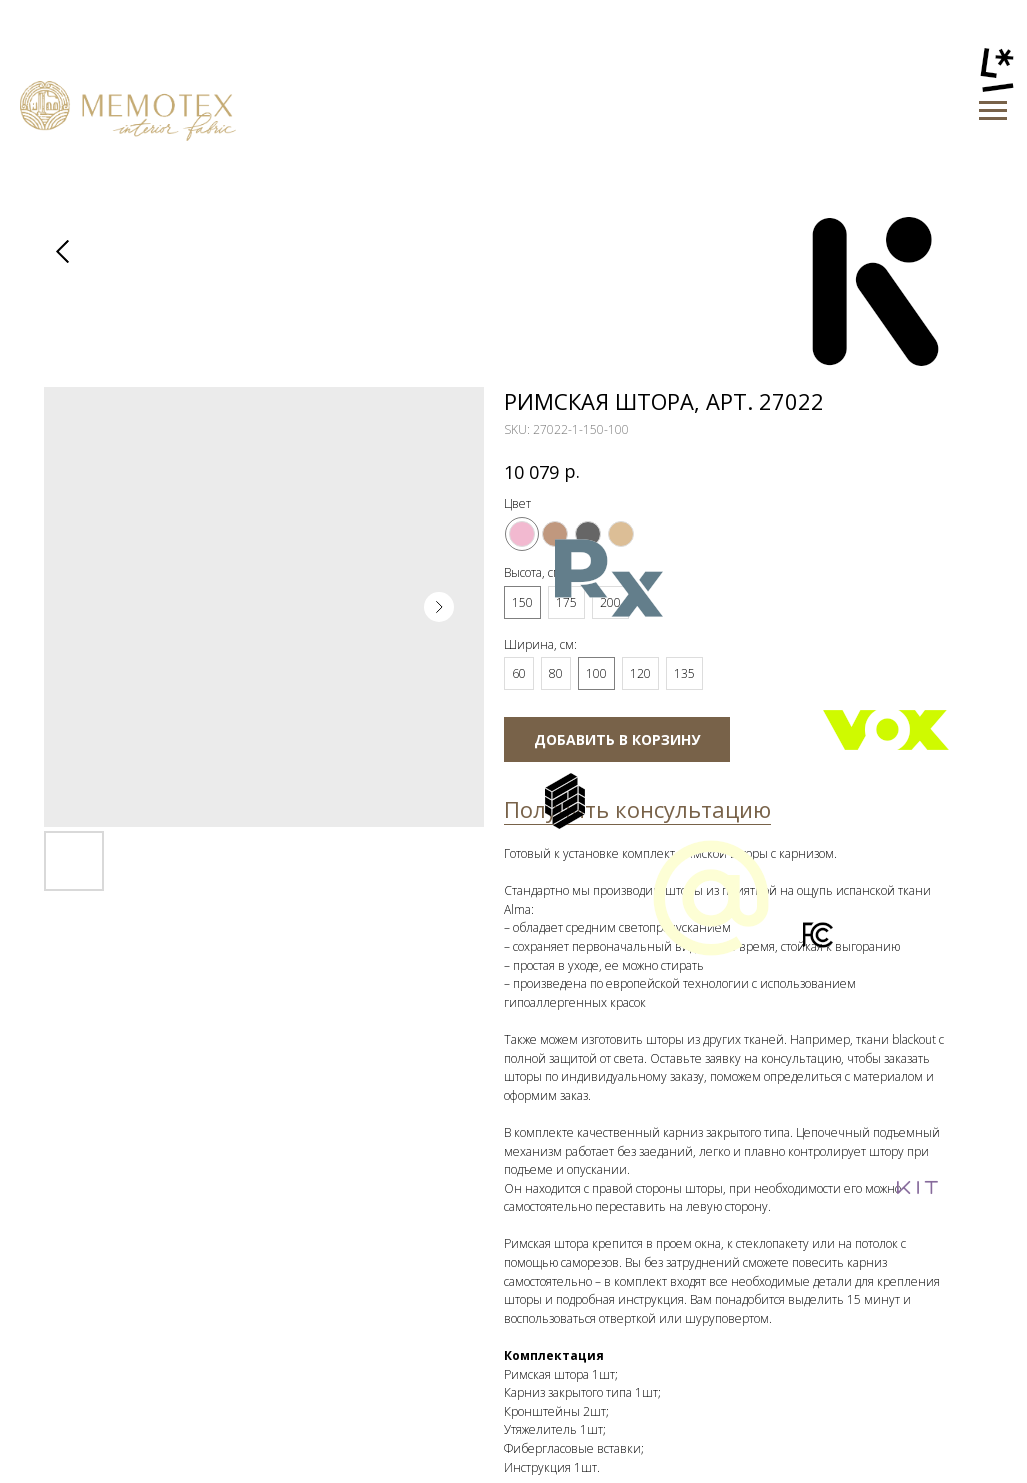 The height and width of the screenshot is (1483, 1027). Describe the element at coordinates (609, 578) in the screenshot. I see `open Reactive Resume app` at that location.